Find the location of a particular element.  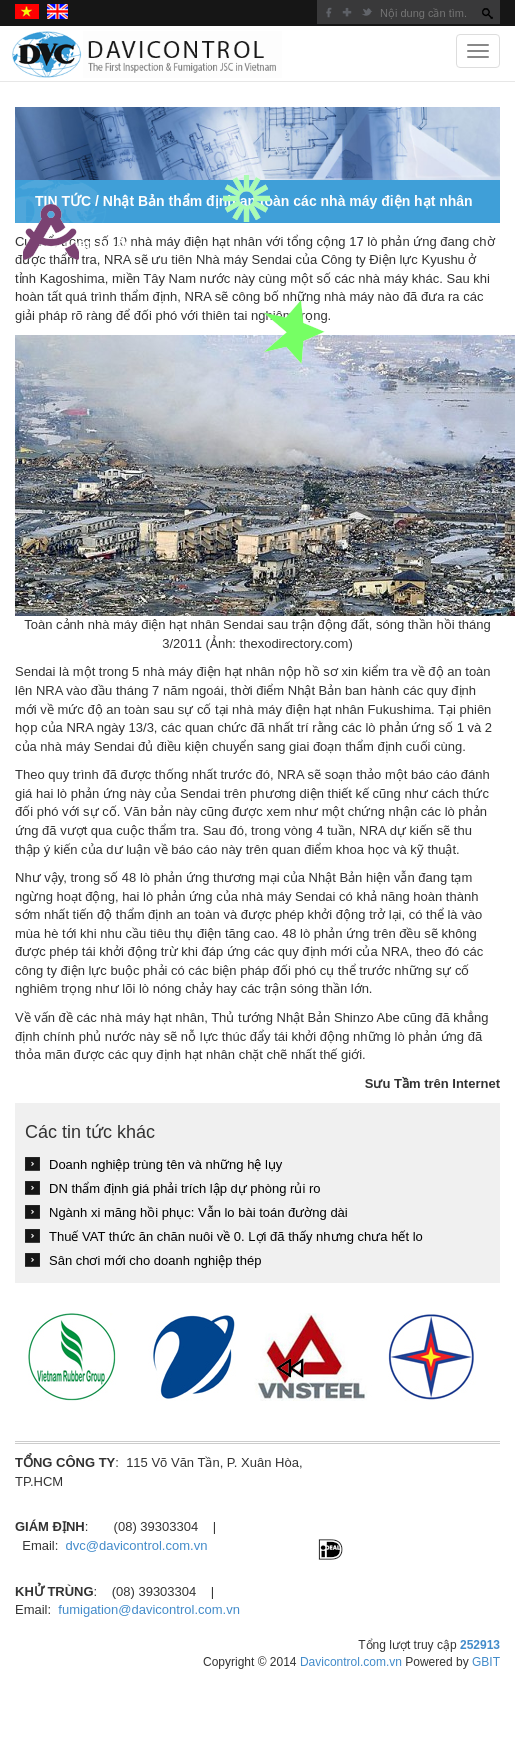

open the Spreaker podcast platform is located at coordinates (294, 332).